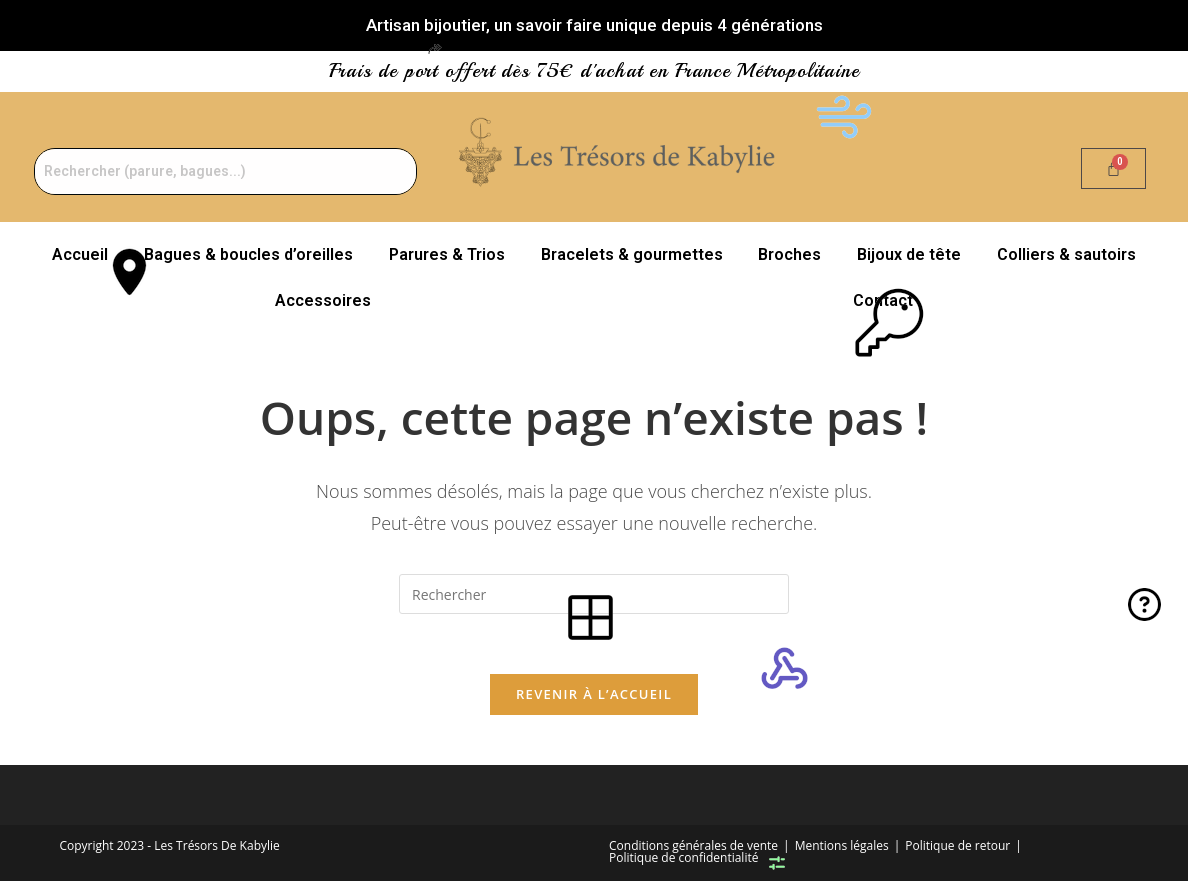 This screenshot has width=1188, height=881. Describe the element at coordinates (1144, 604) in the screenshot. I see `access help or support` at that location.